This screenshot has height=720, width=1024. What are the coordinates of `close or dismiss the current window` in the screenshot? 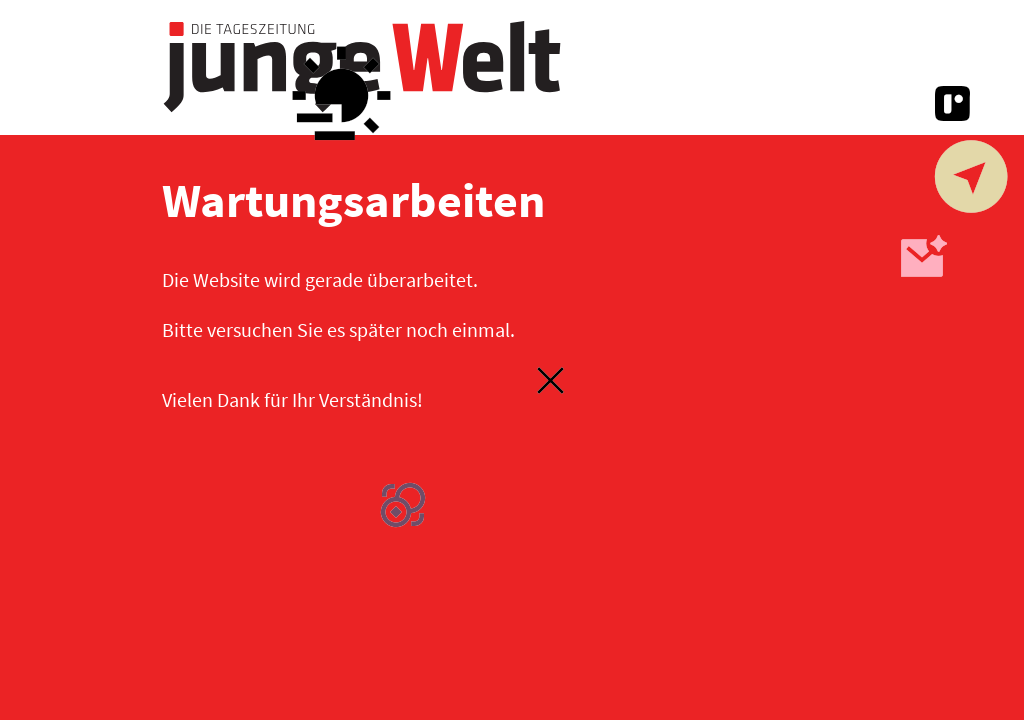 It's located at (550, 380).